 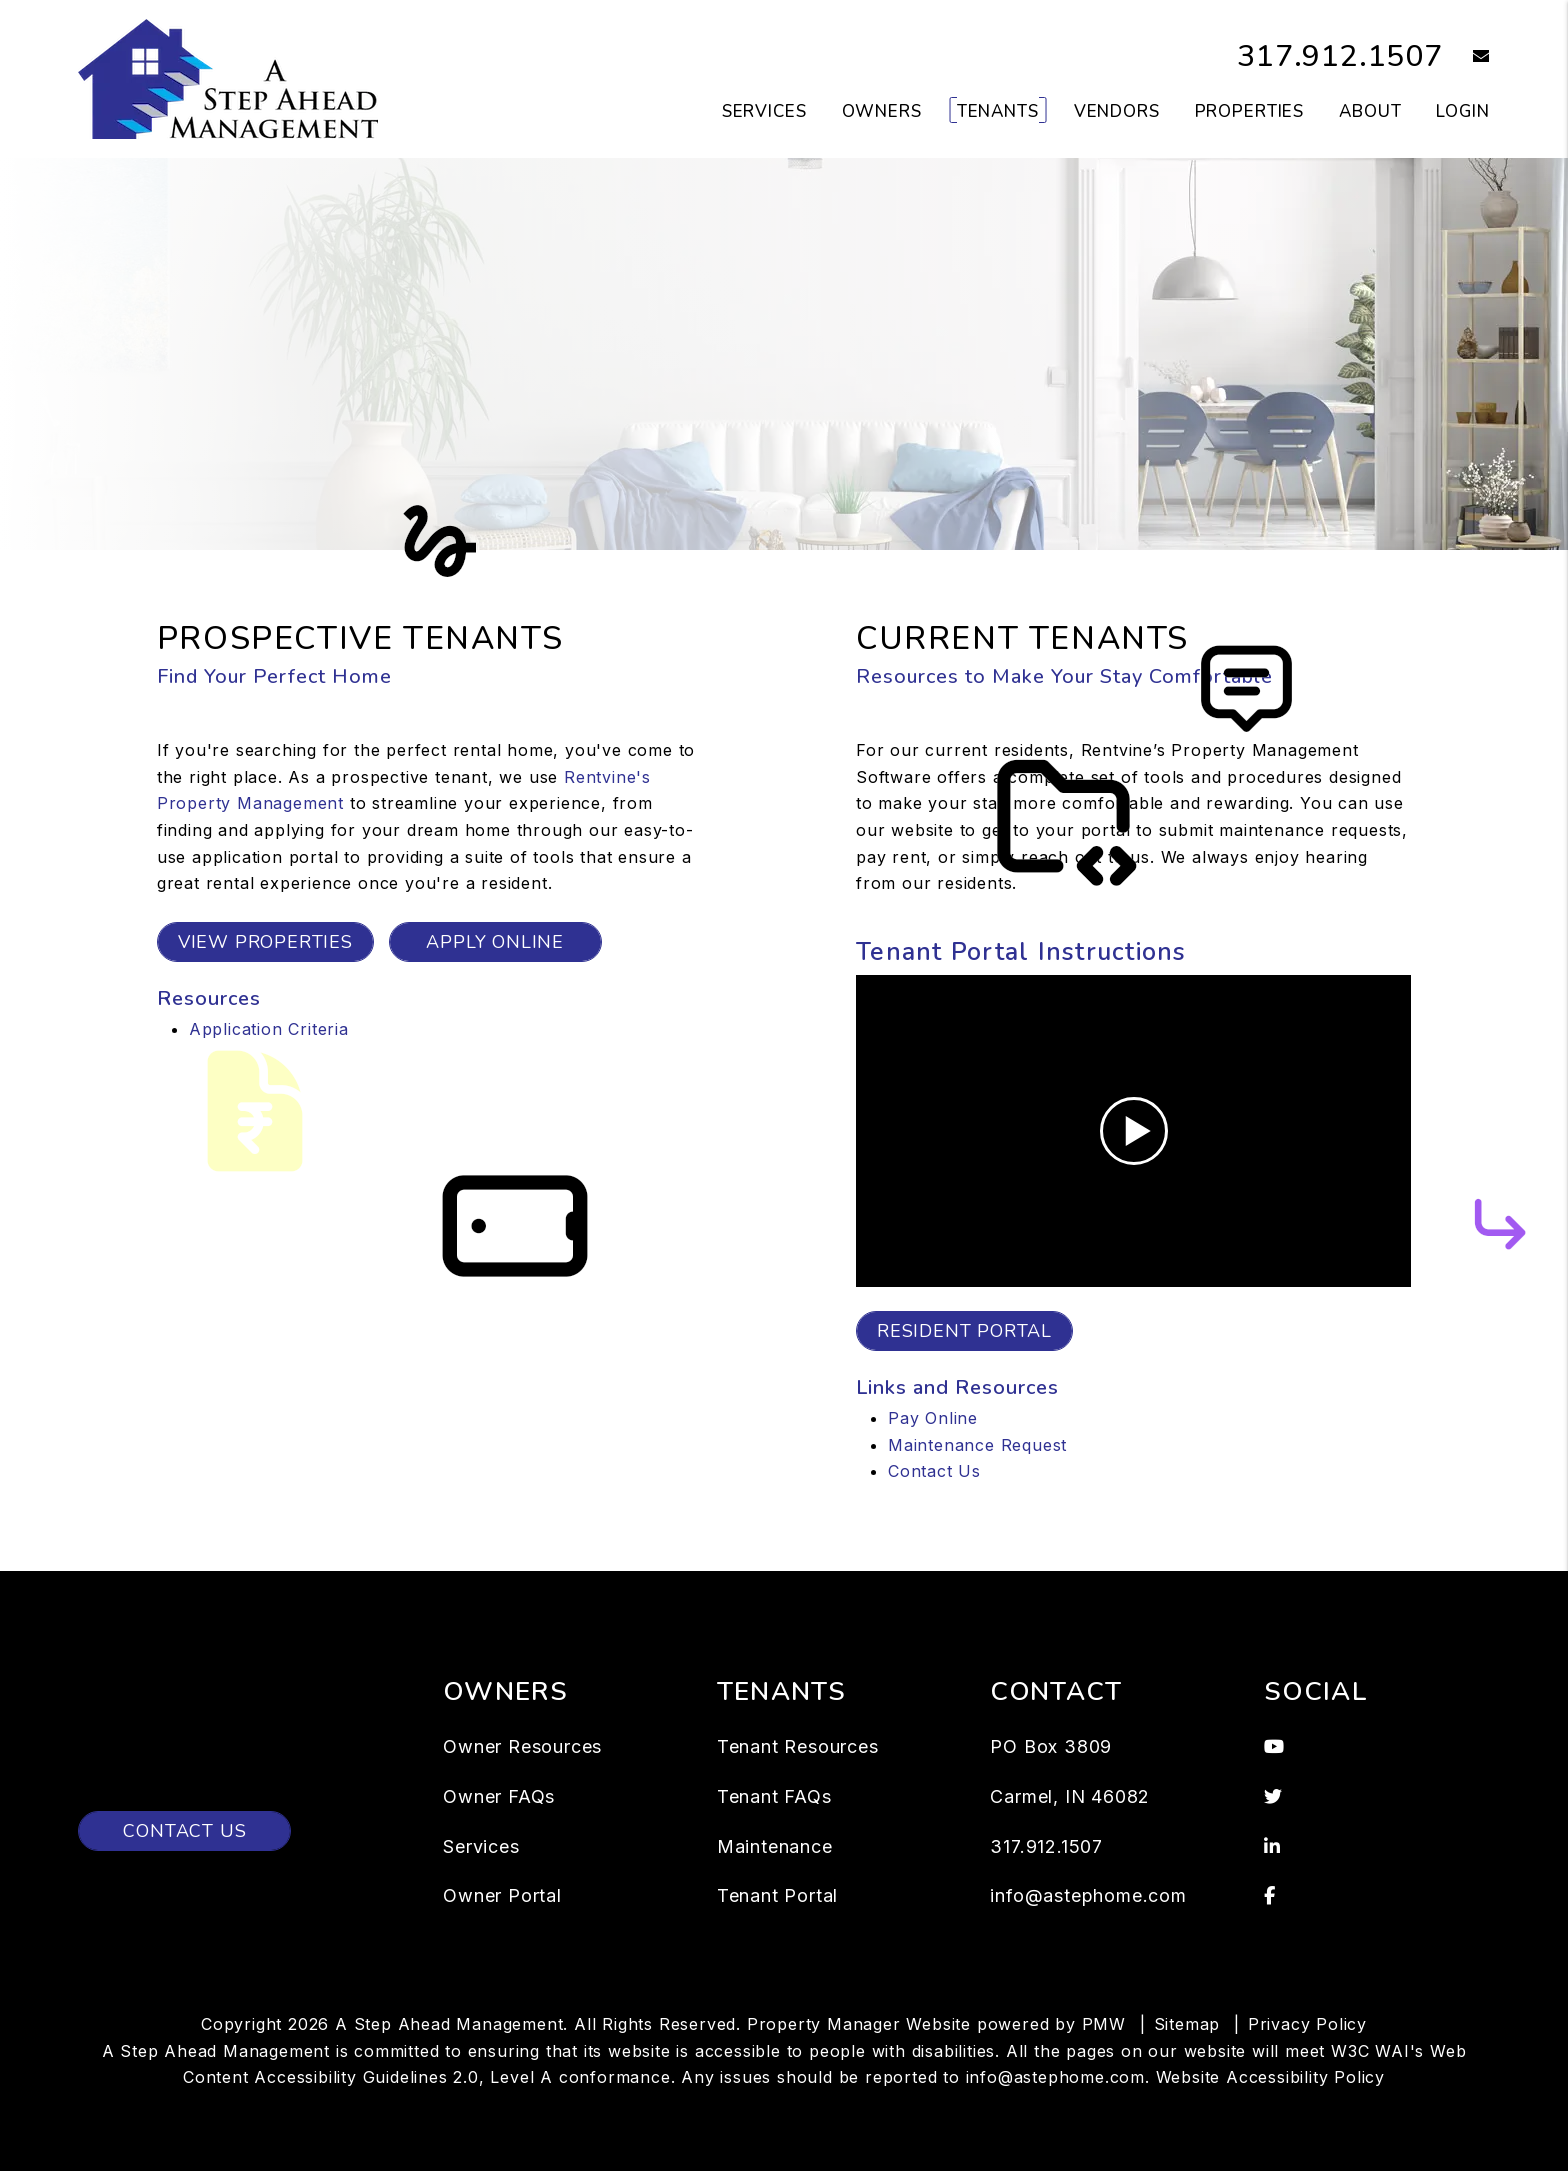 I want to click on access gesture controls or settings, so click(x=440, y=541).